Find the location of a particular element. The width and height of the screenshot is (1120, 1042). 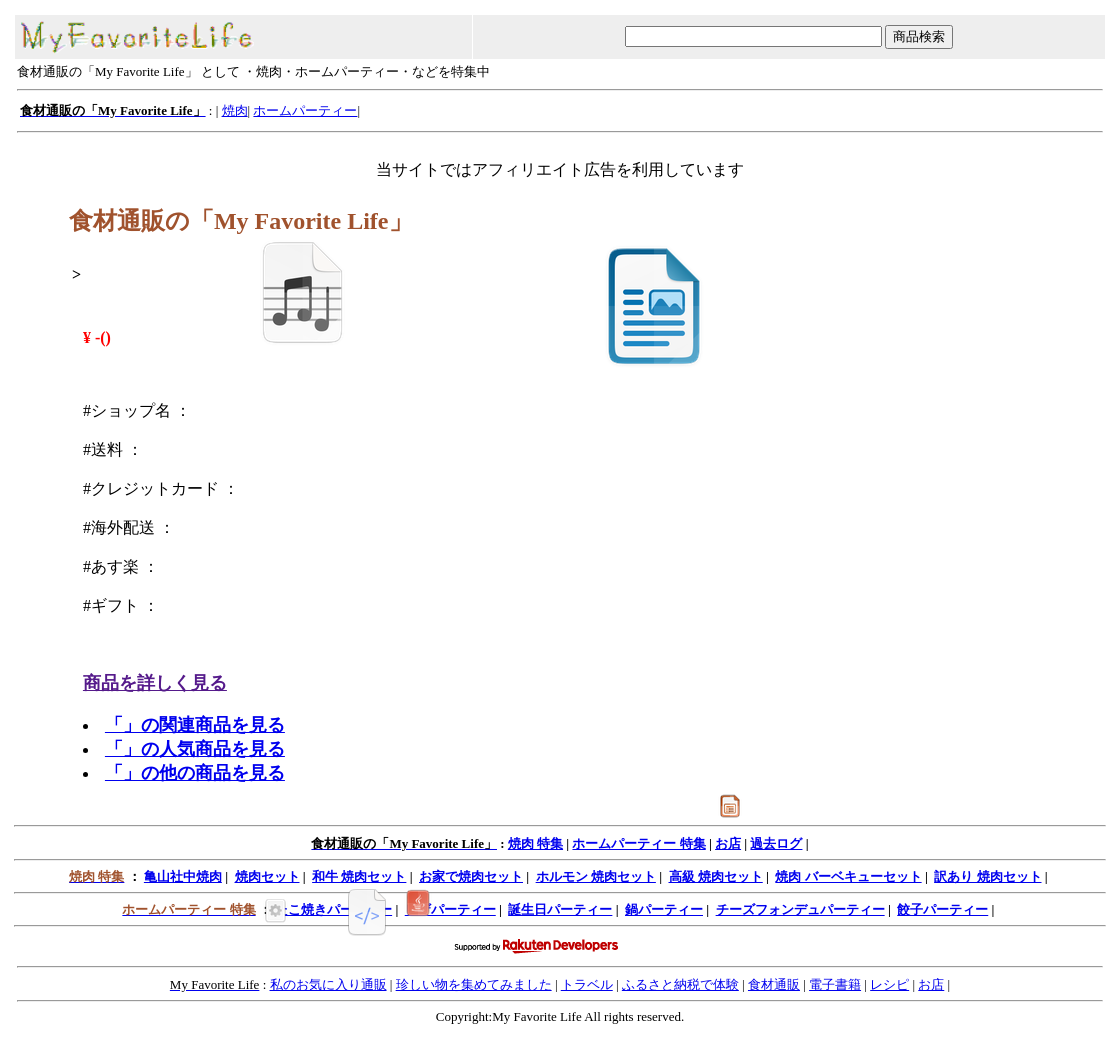

indicates a java source code file is located at coordinates (418, 903).